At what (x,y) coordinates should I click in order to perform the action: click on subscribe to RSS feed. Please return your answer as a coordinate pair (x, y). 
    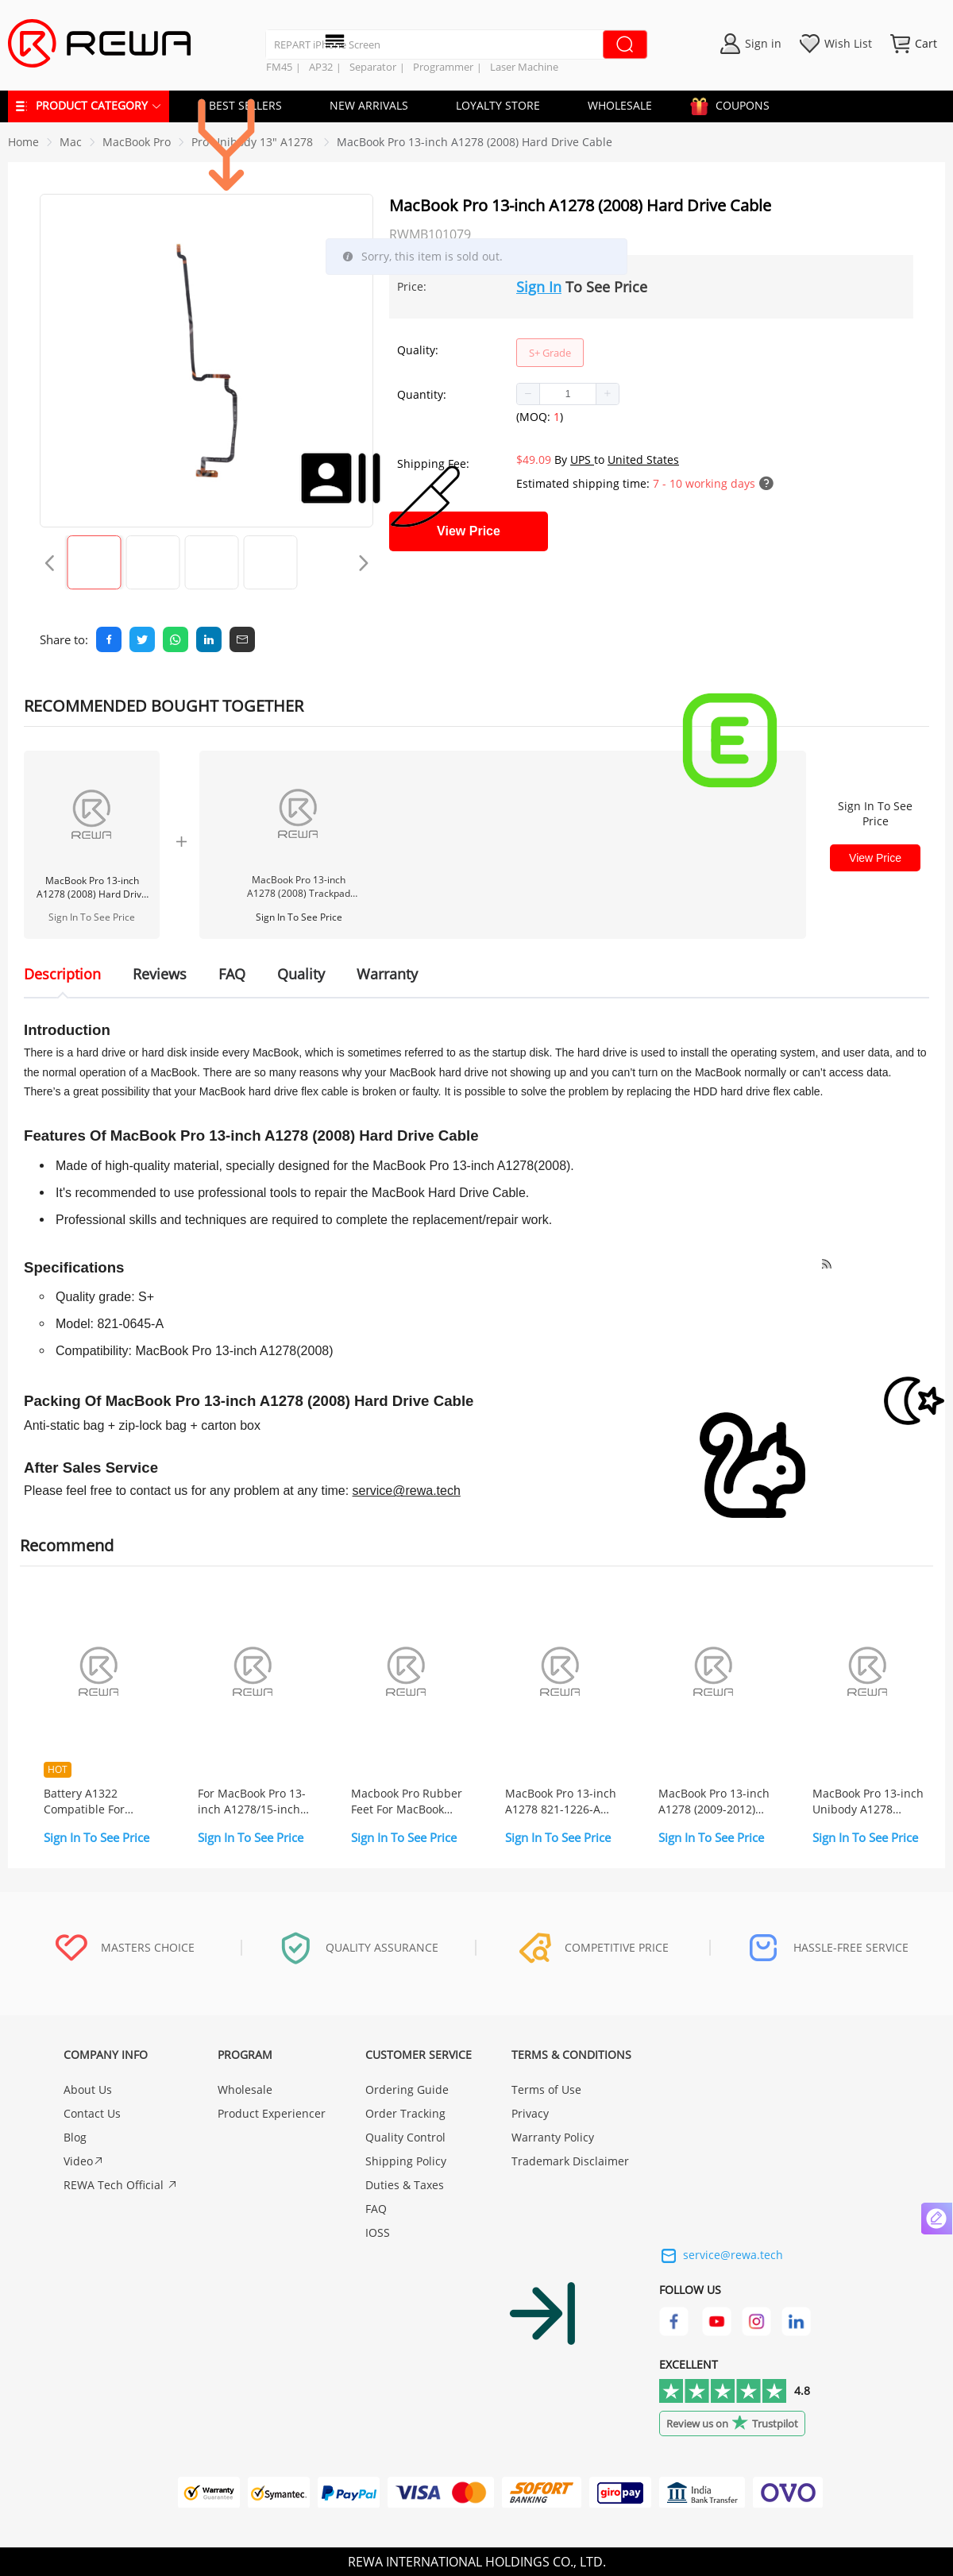
    Looking at the image, I should click on (826, 1265).